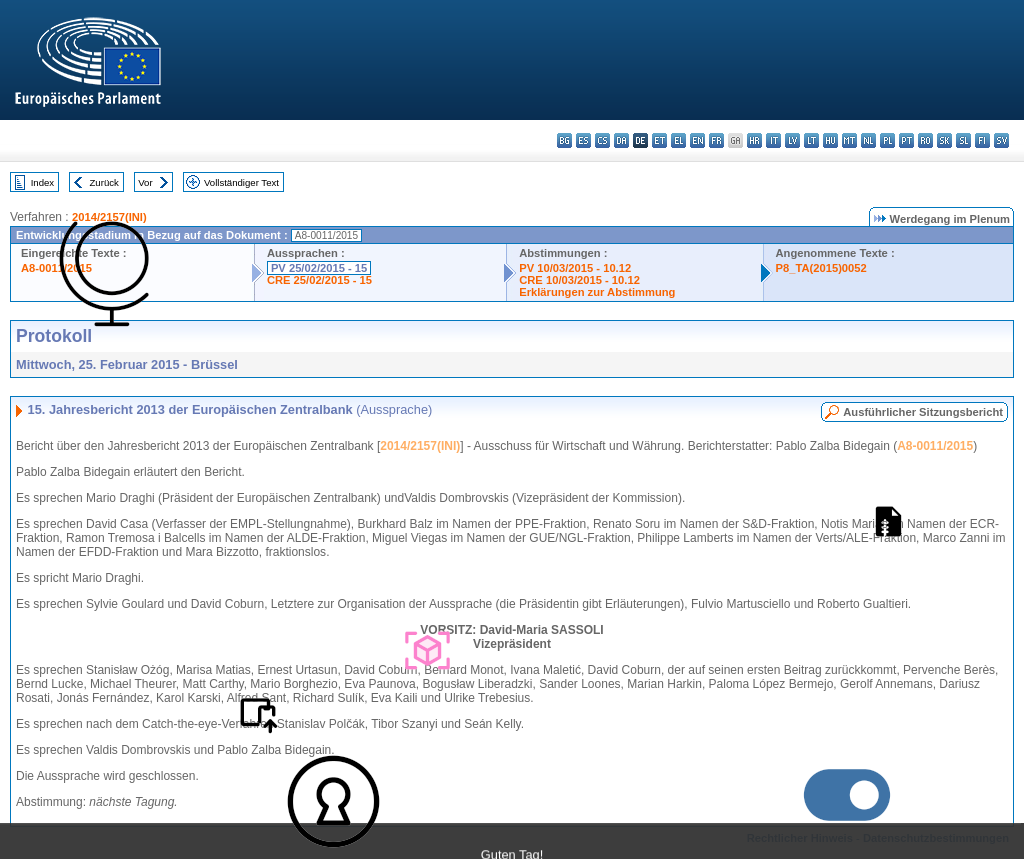 The height and width of the screenshot is (859, 1024). Describe the element at coordinates (108, 270) in the screenshot. I see `view global or worldwide settings` at that location.